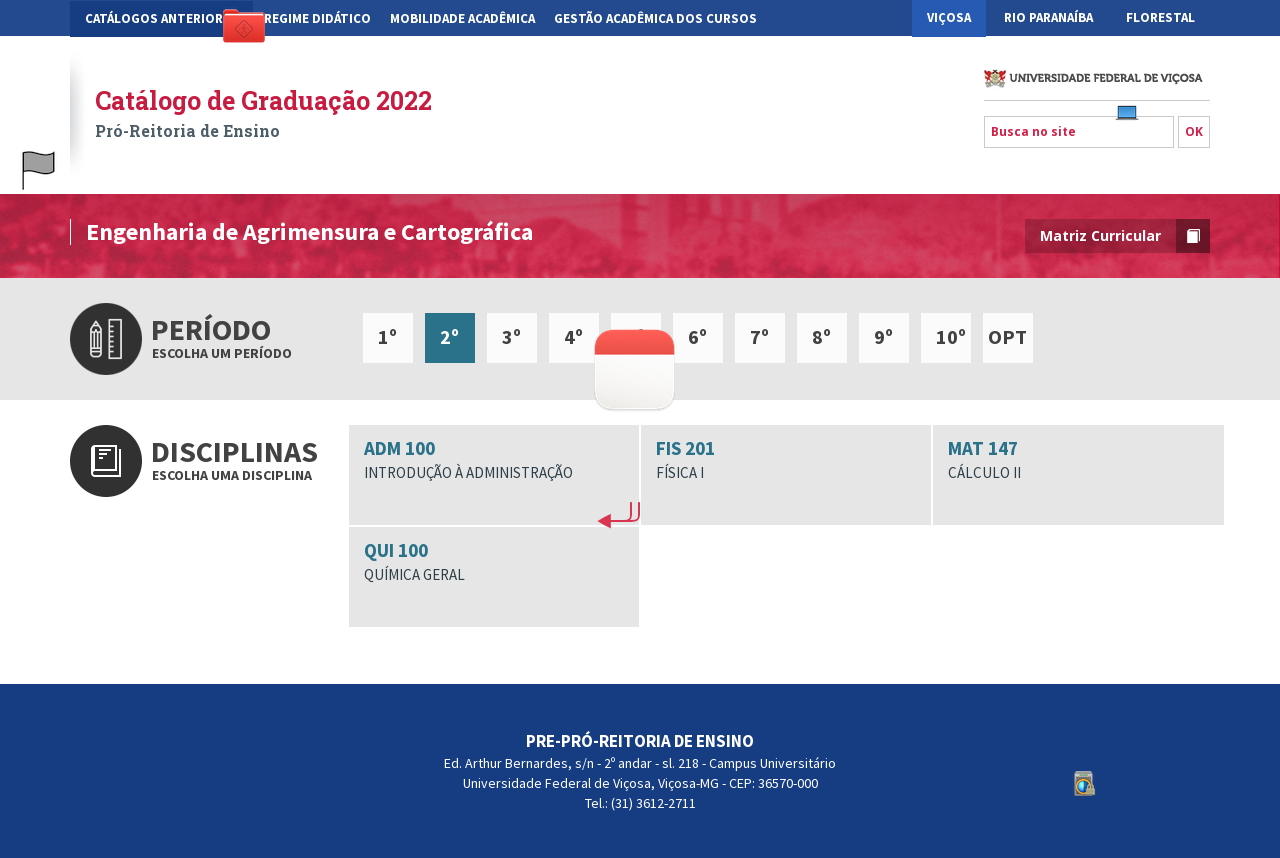 This screenshot has height=858, width=1280. I want to click on view flagged emails in Mail, so click(38, 170).